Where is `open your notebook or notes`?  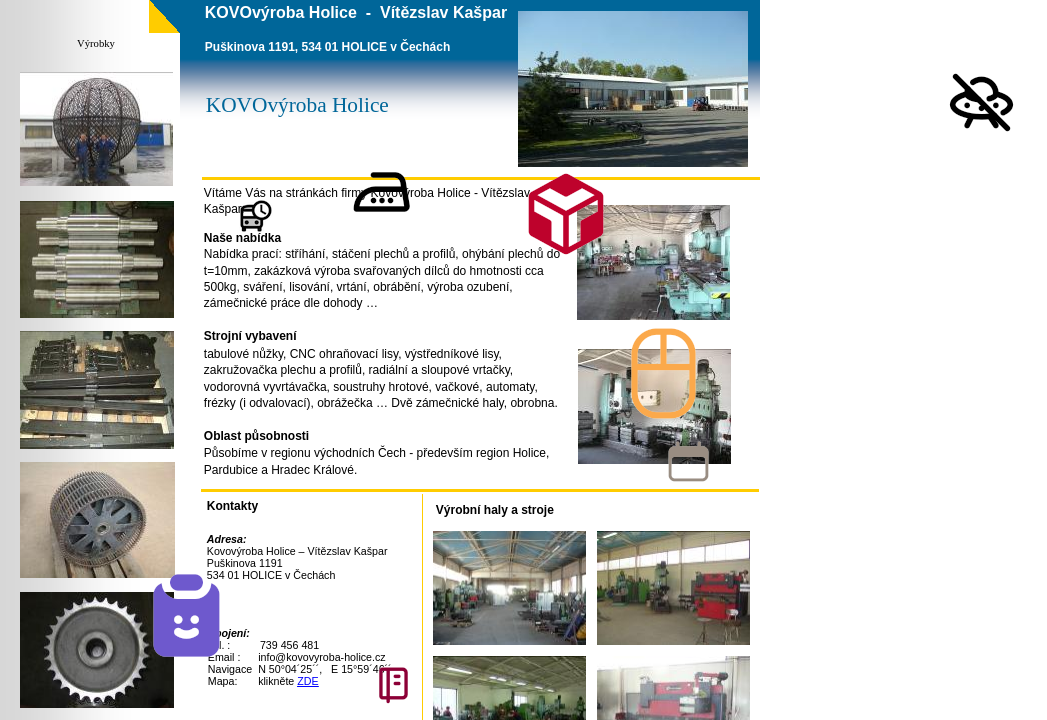 open your notebook or notes is located at coordinates (393, 683).